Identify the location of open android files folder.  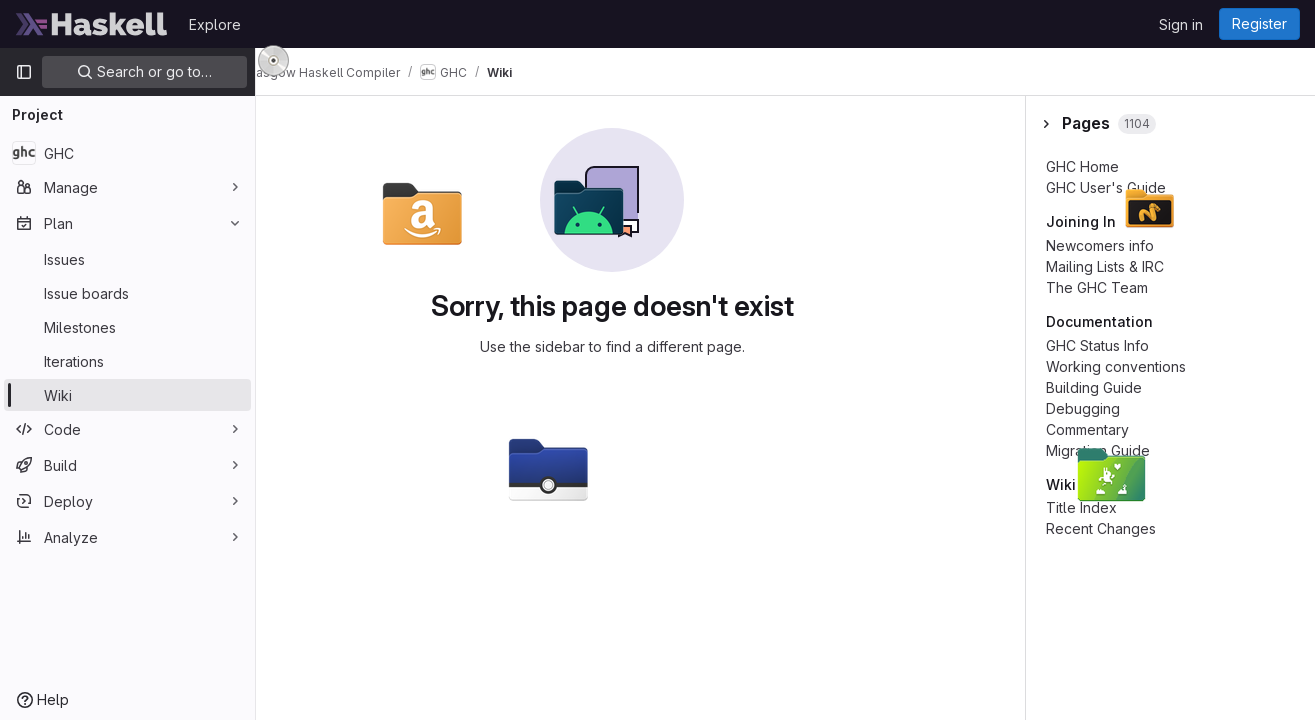
(588, 209).